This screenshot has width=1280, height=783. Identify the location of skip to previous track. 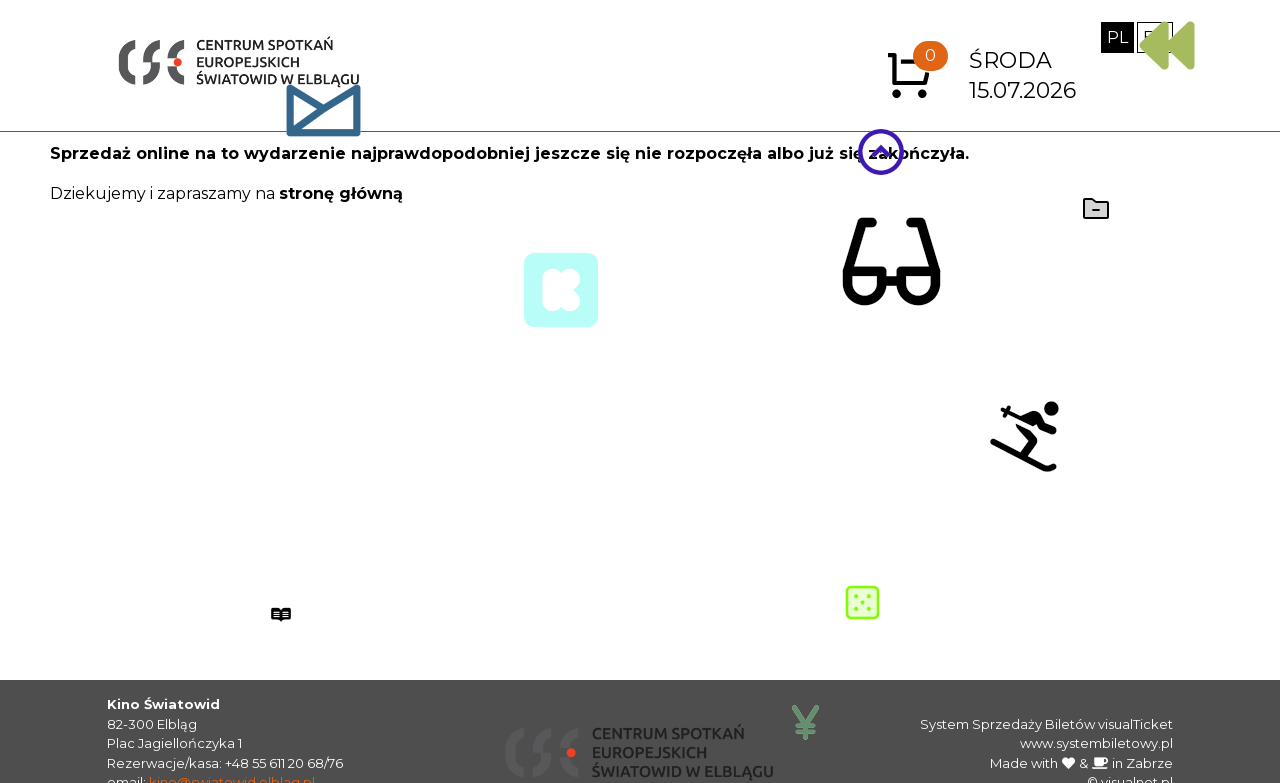
(1170, 45).